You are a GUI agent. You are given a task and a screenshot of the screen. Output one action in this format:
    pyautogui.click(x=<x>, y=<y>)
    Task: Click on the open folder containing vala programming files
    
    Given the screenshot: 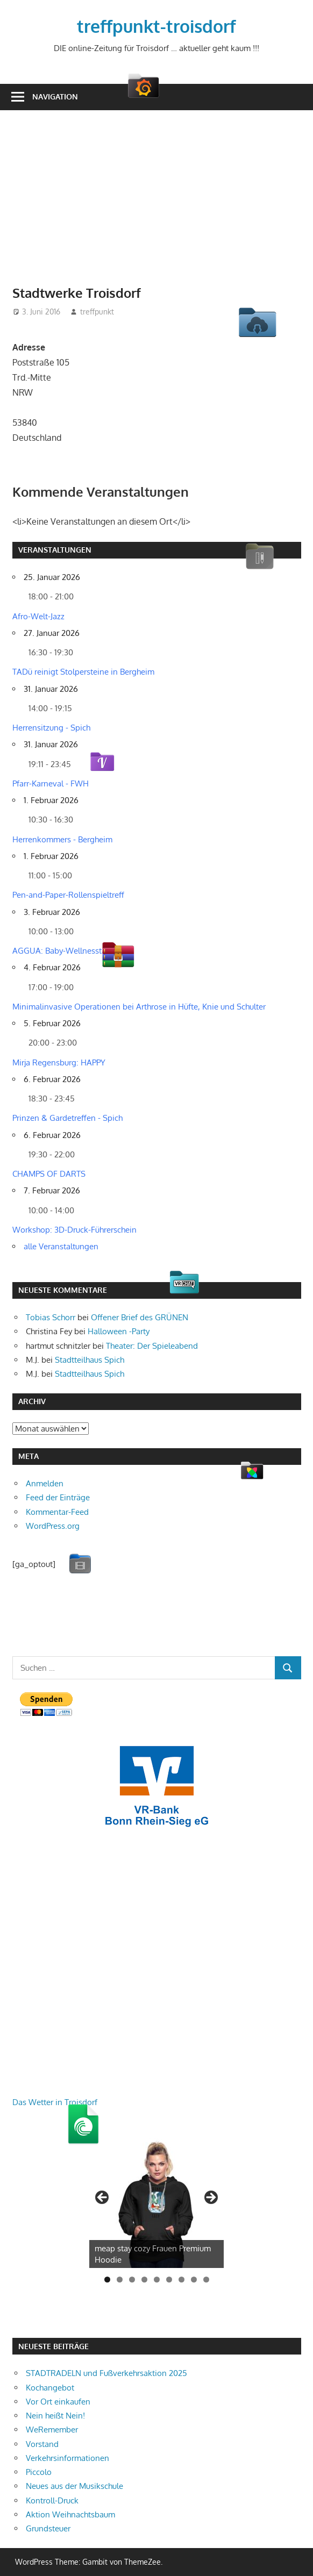 What is the action you would take?
    pyautogui.click(x=102, y=762)
    